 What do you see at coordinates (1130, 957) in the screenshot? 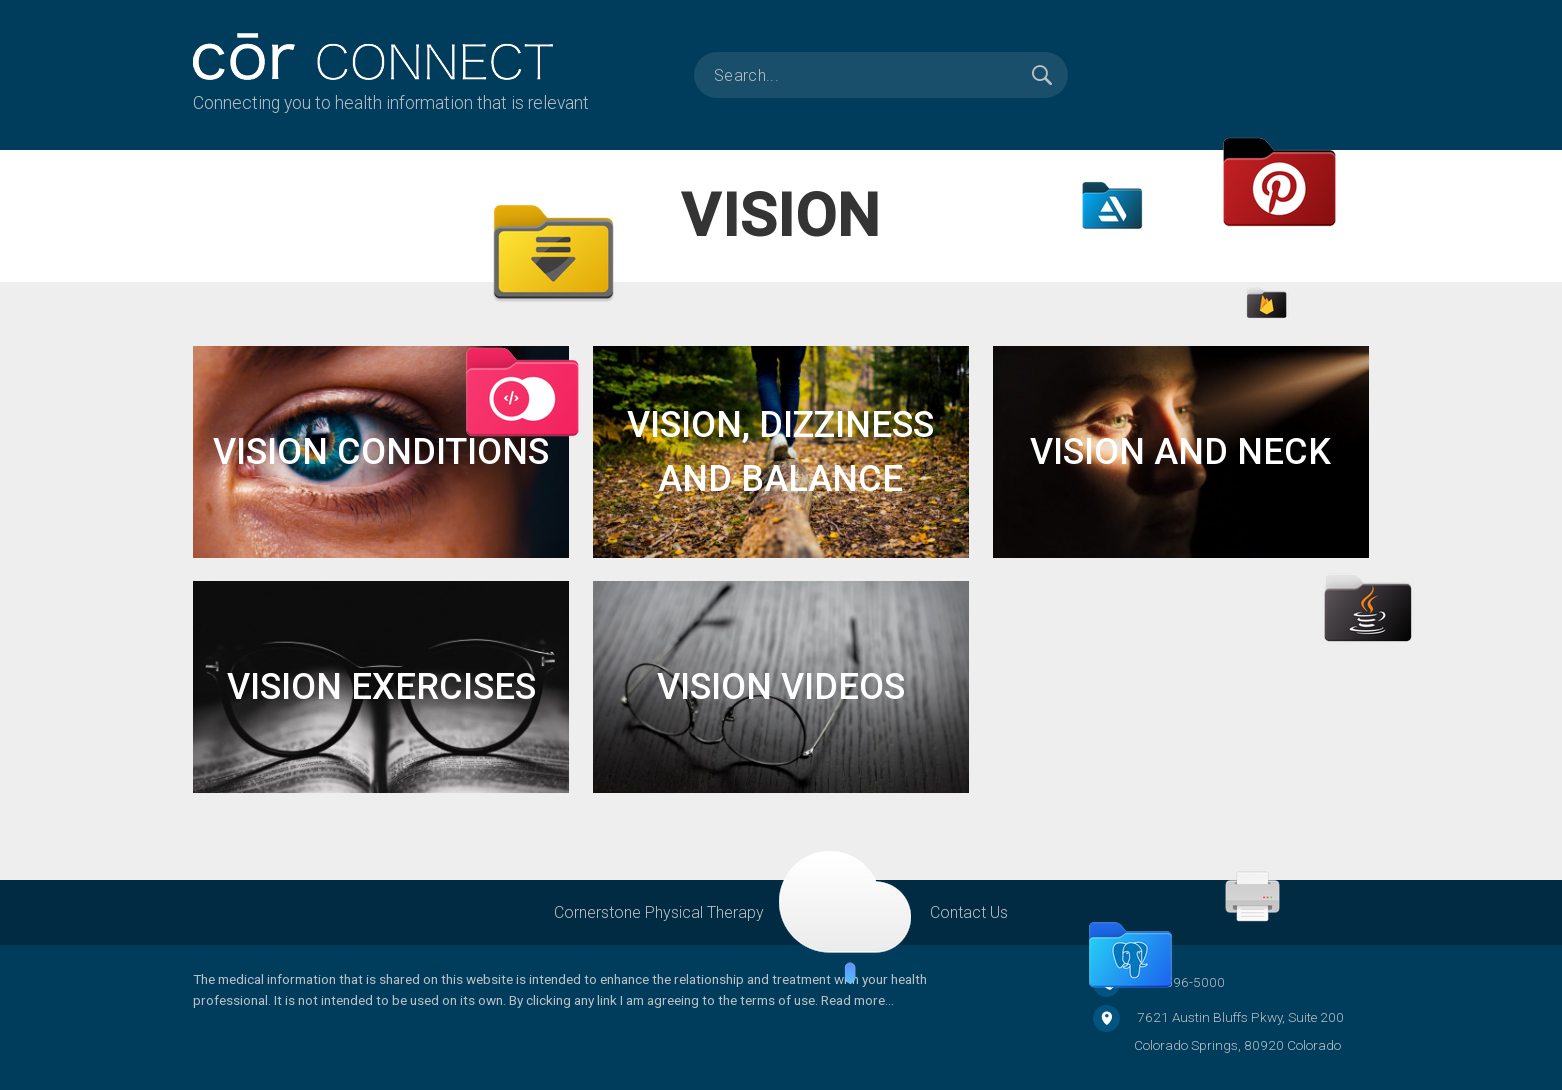
I see `open folder containing postgresql database files` at bounding box center [1130, 957].